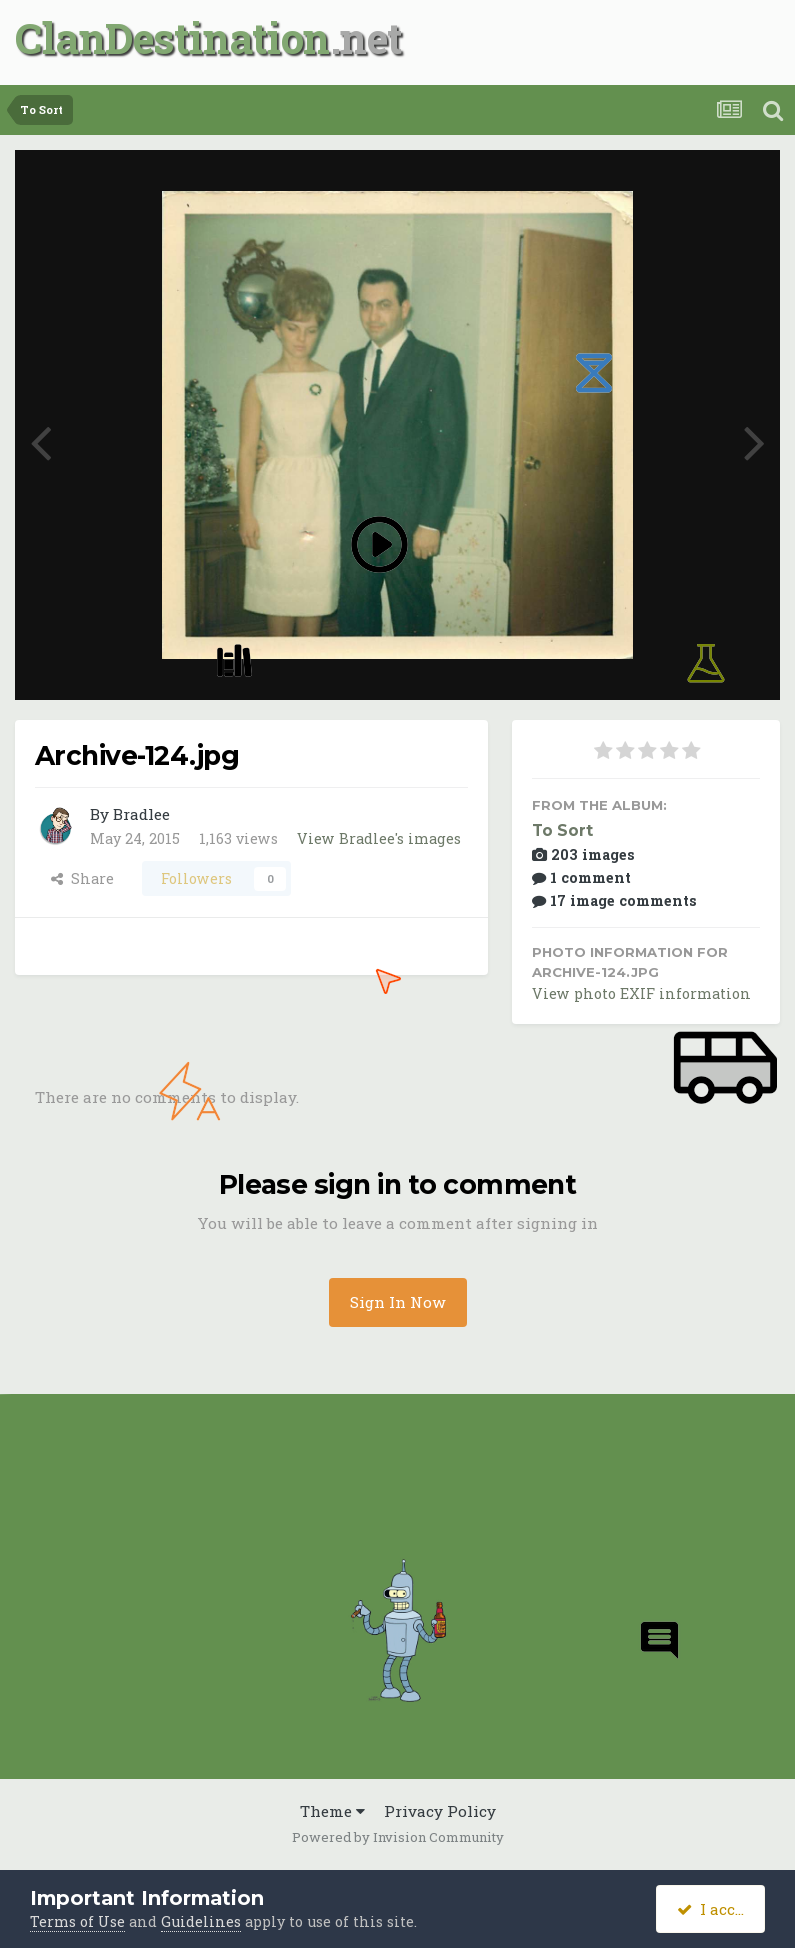  I want to click on track delivery or shipping status, so click(722, 1066).